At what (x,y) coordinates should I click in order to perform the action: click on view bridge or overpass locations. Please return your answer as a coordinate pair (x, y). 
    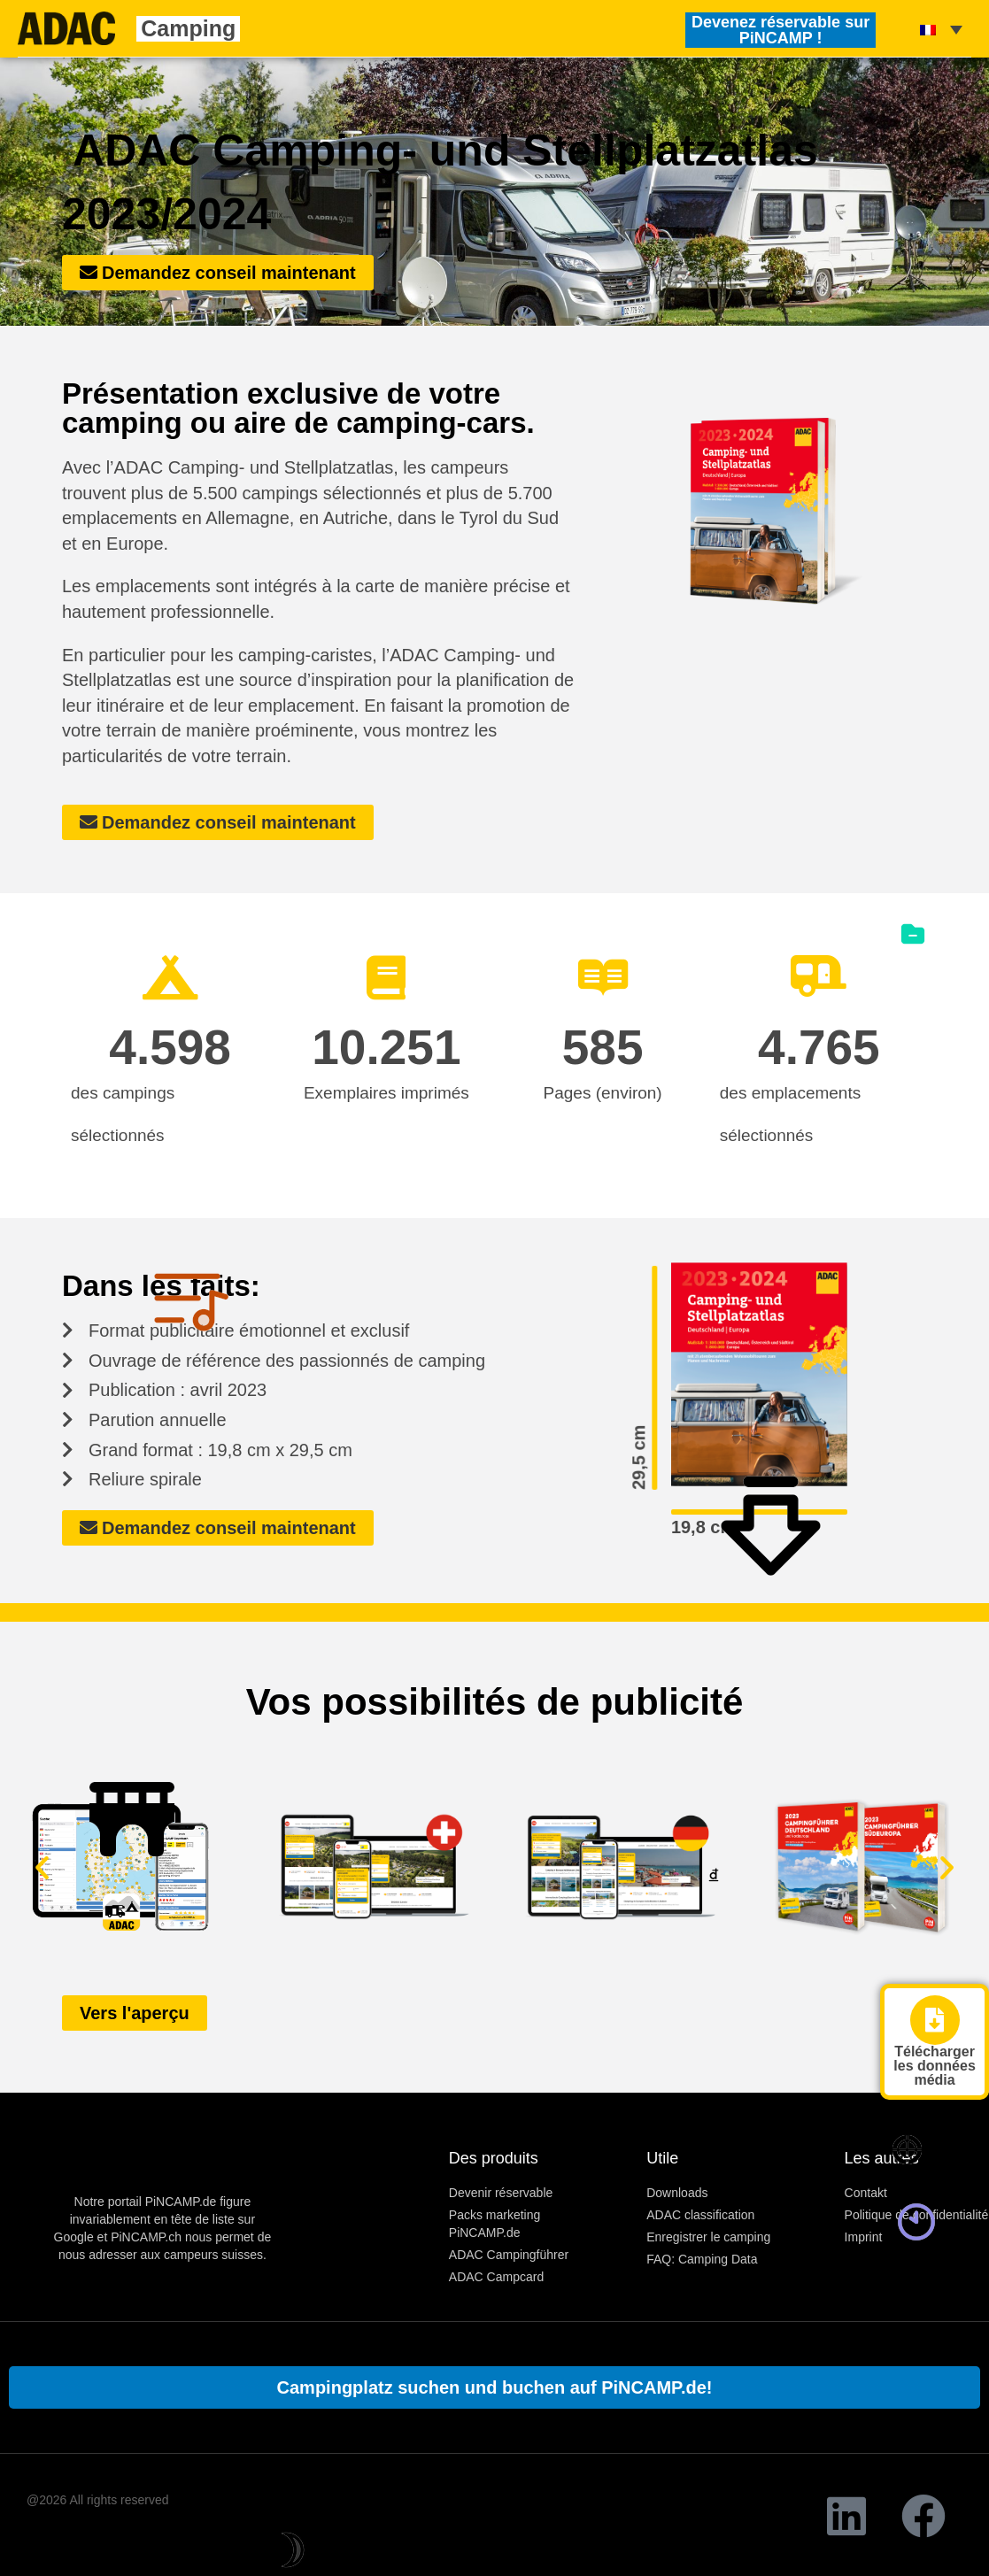
    Looking at the image, I should click on (132, 1819).